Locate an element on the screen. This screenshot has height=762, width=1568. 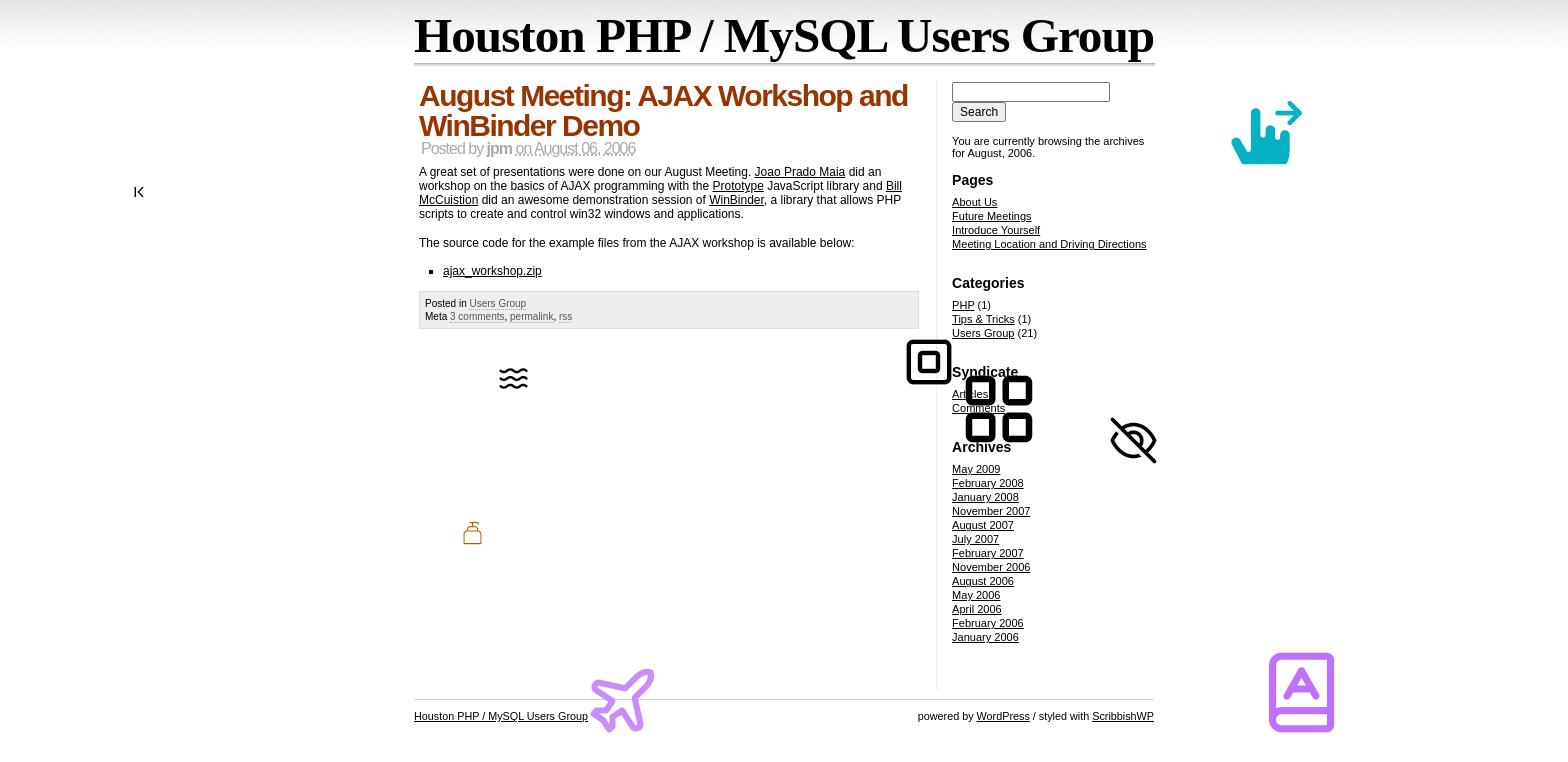
swipe right to continue or proceed is located at coordinates (1263, 135).